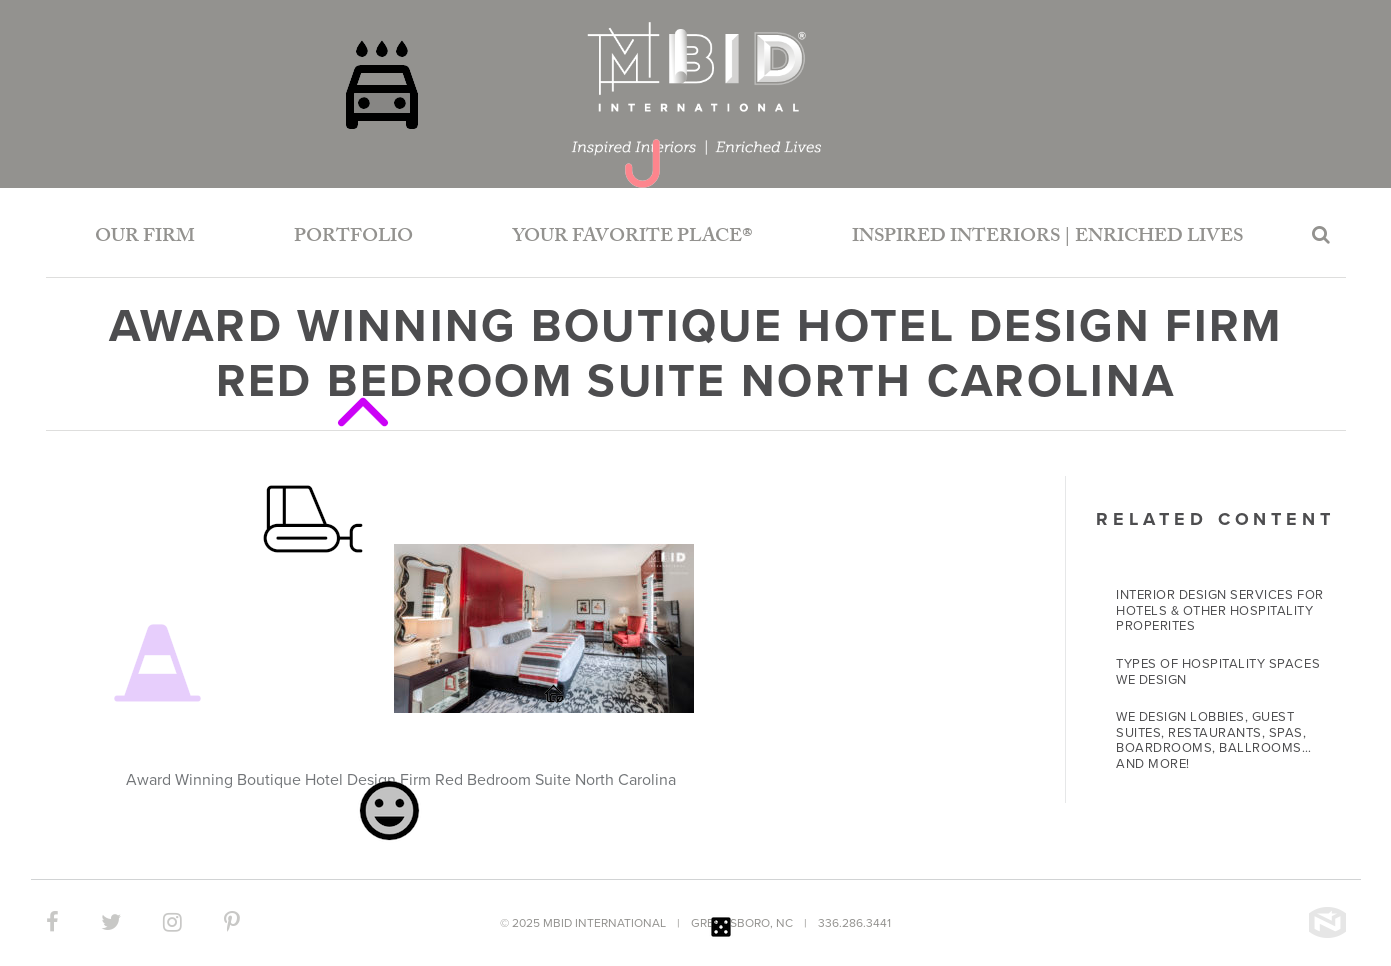  What do you see at coordinates (642, 163) in the screenshot?
I see `the letter J text element or keyboard shortcut indicator` at bounding box center [642, 163].